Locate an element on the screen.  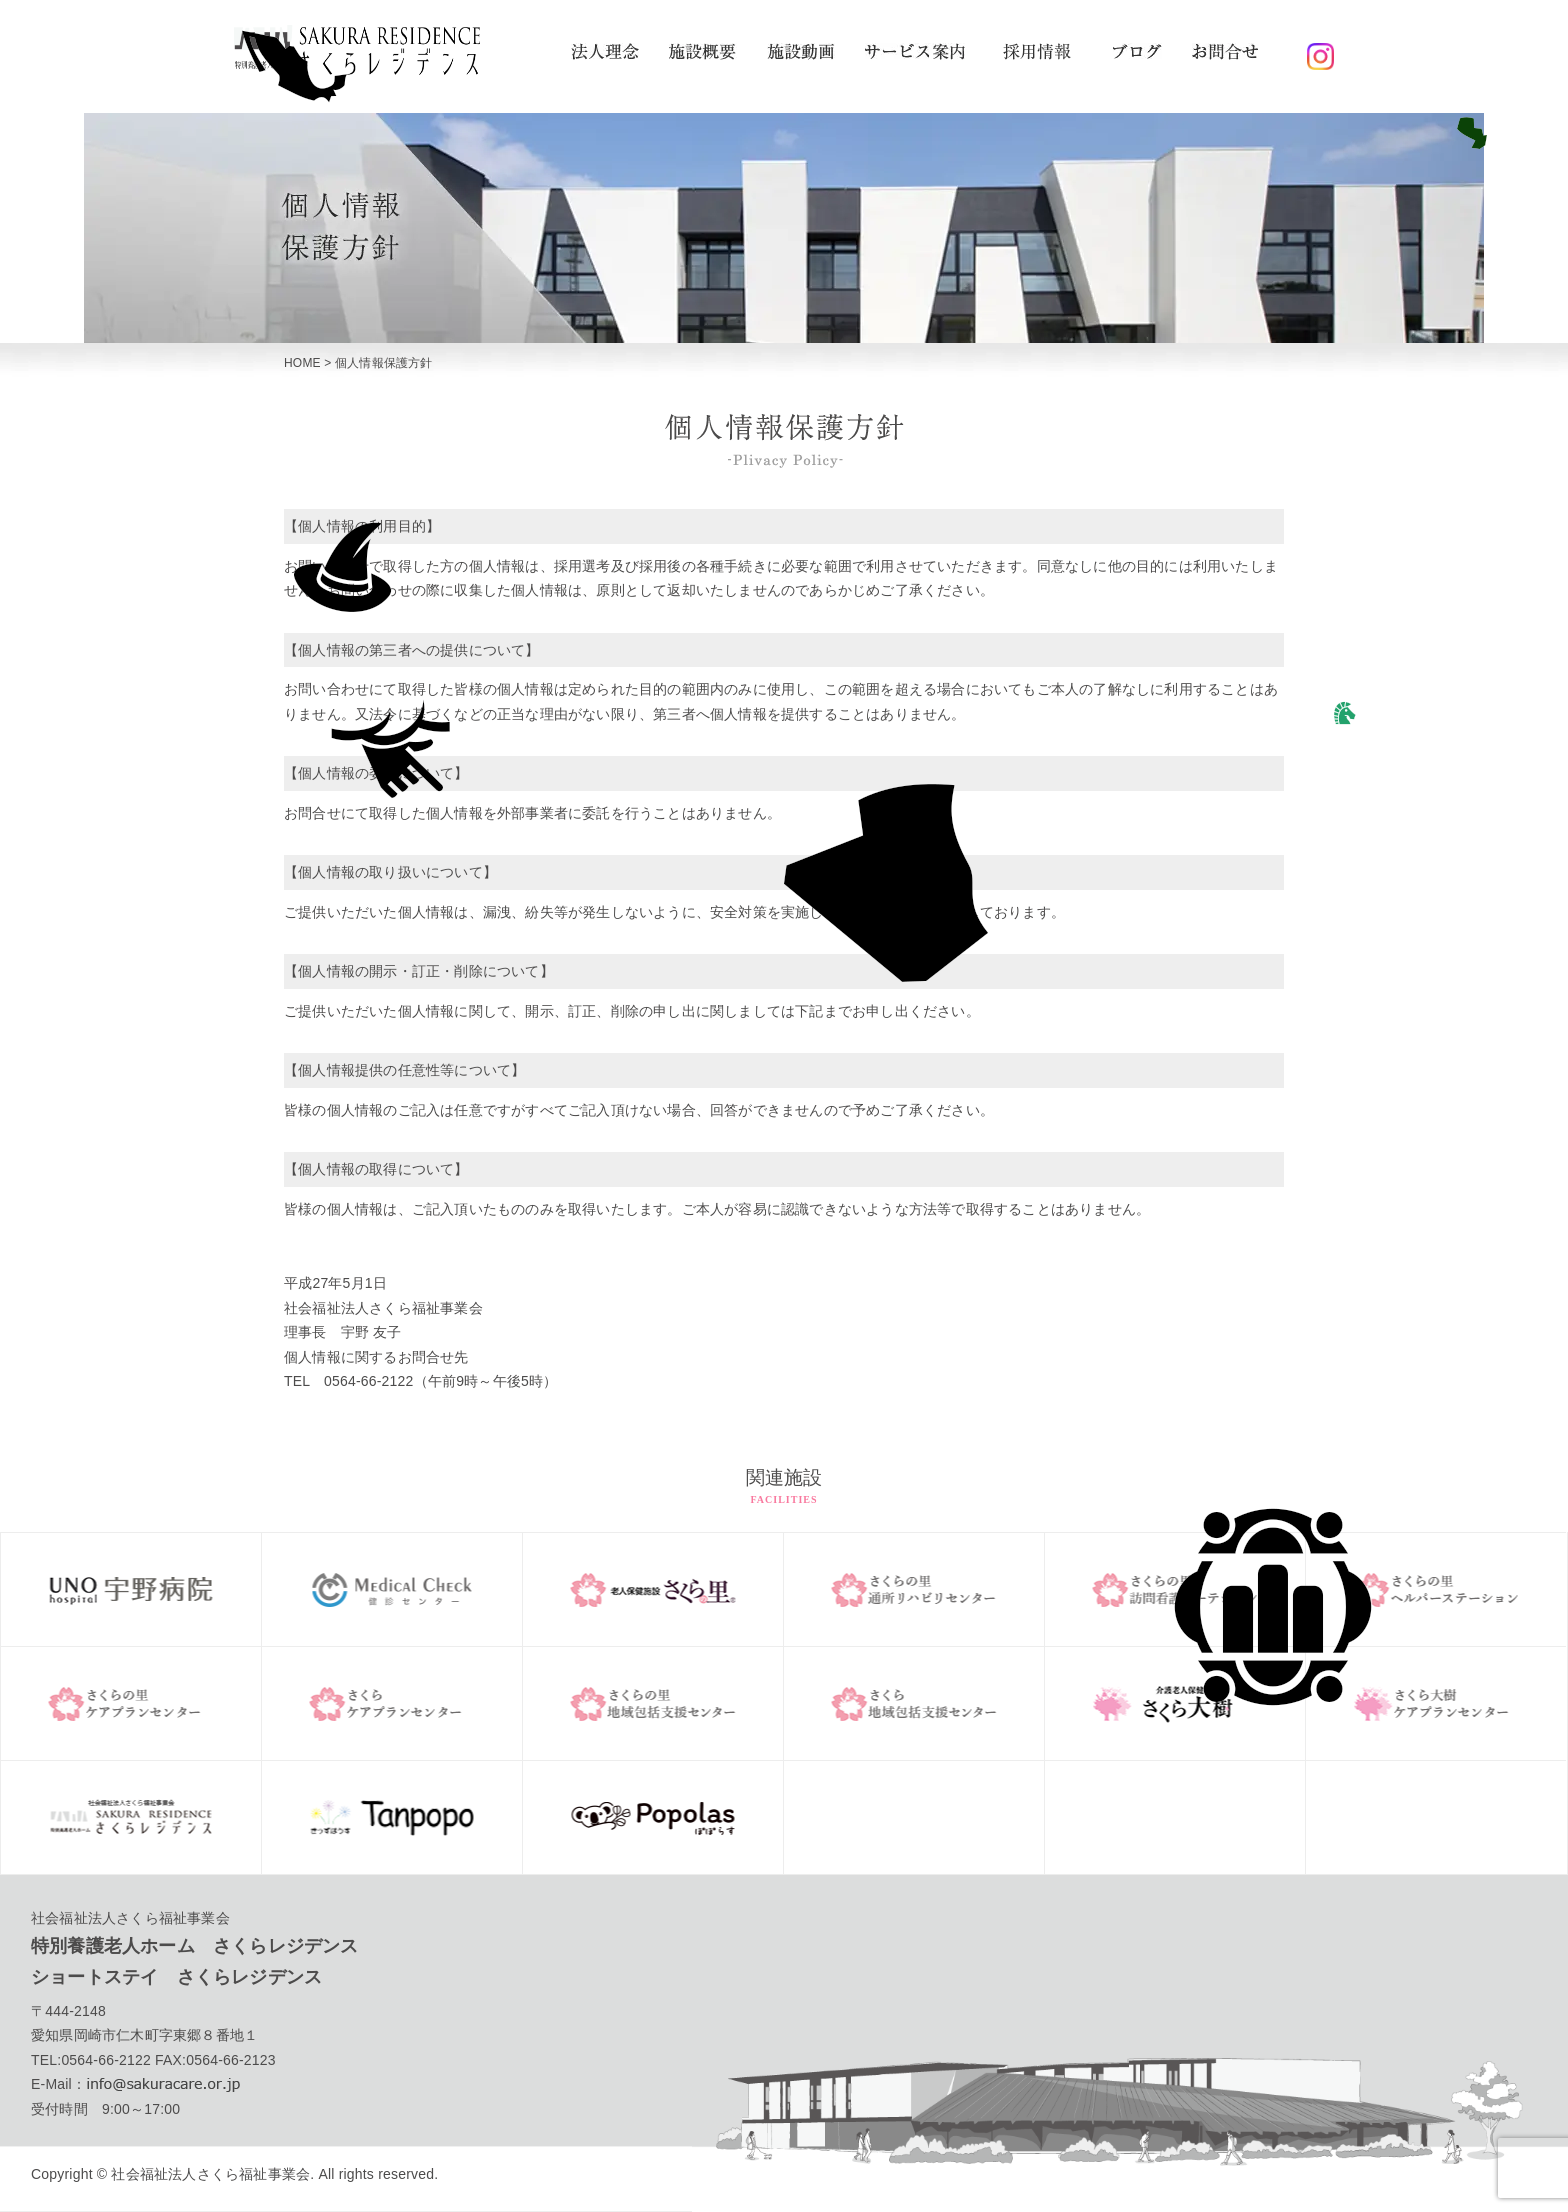
select Mexico as your country or region is located at coordinates (294, 66).